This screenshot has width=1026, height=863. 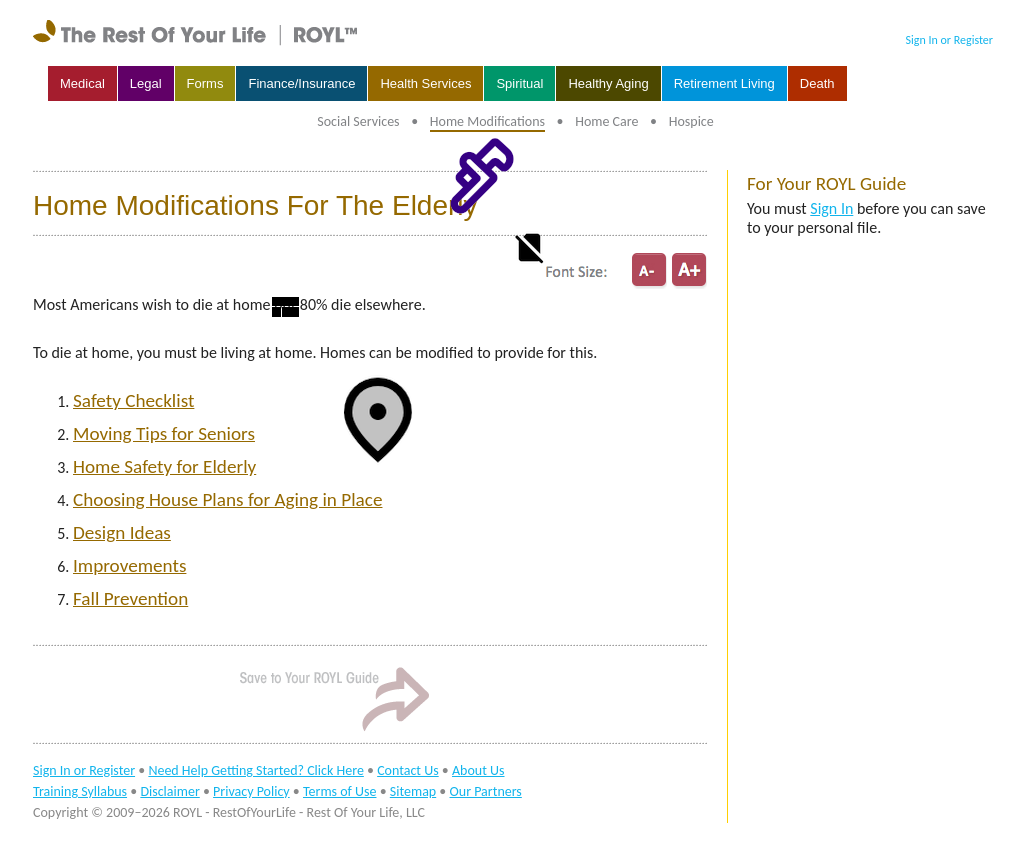 I want to click on no sim card detected, so click(x=529, y=247).